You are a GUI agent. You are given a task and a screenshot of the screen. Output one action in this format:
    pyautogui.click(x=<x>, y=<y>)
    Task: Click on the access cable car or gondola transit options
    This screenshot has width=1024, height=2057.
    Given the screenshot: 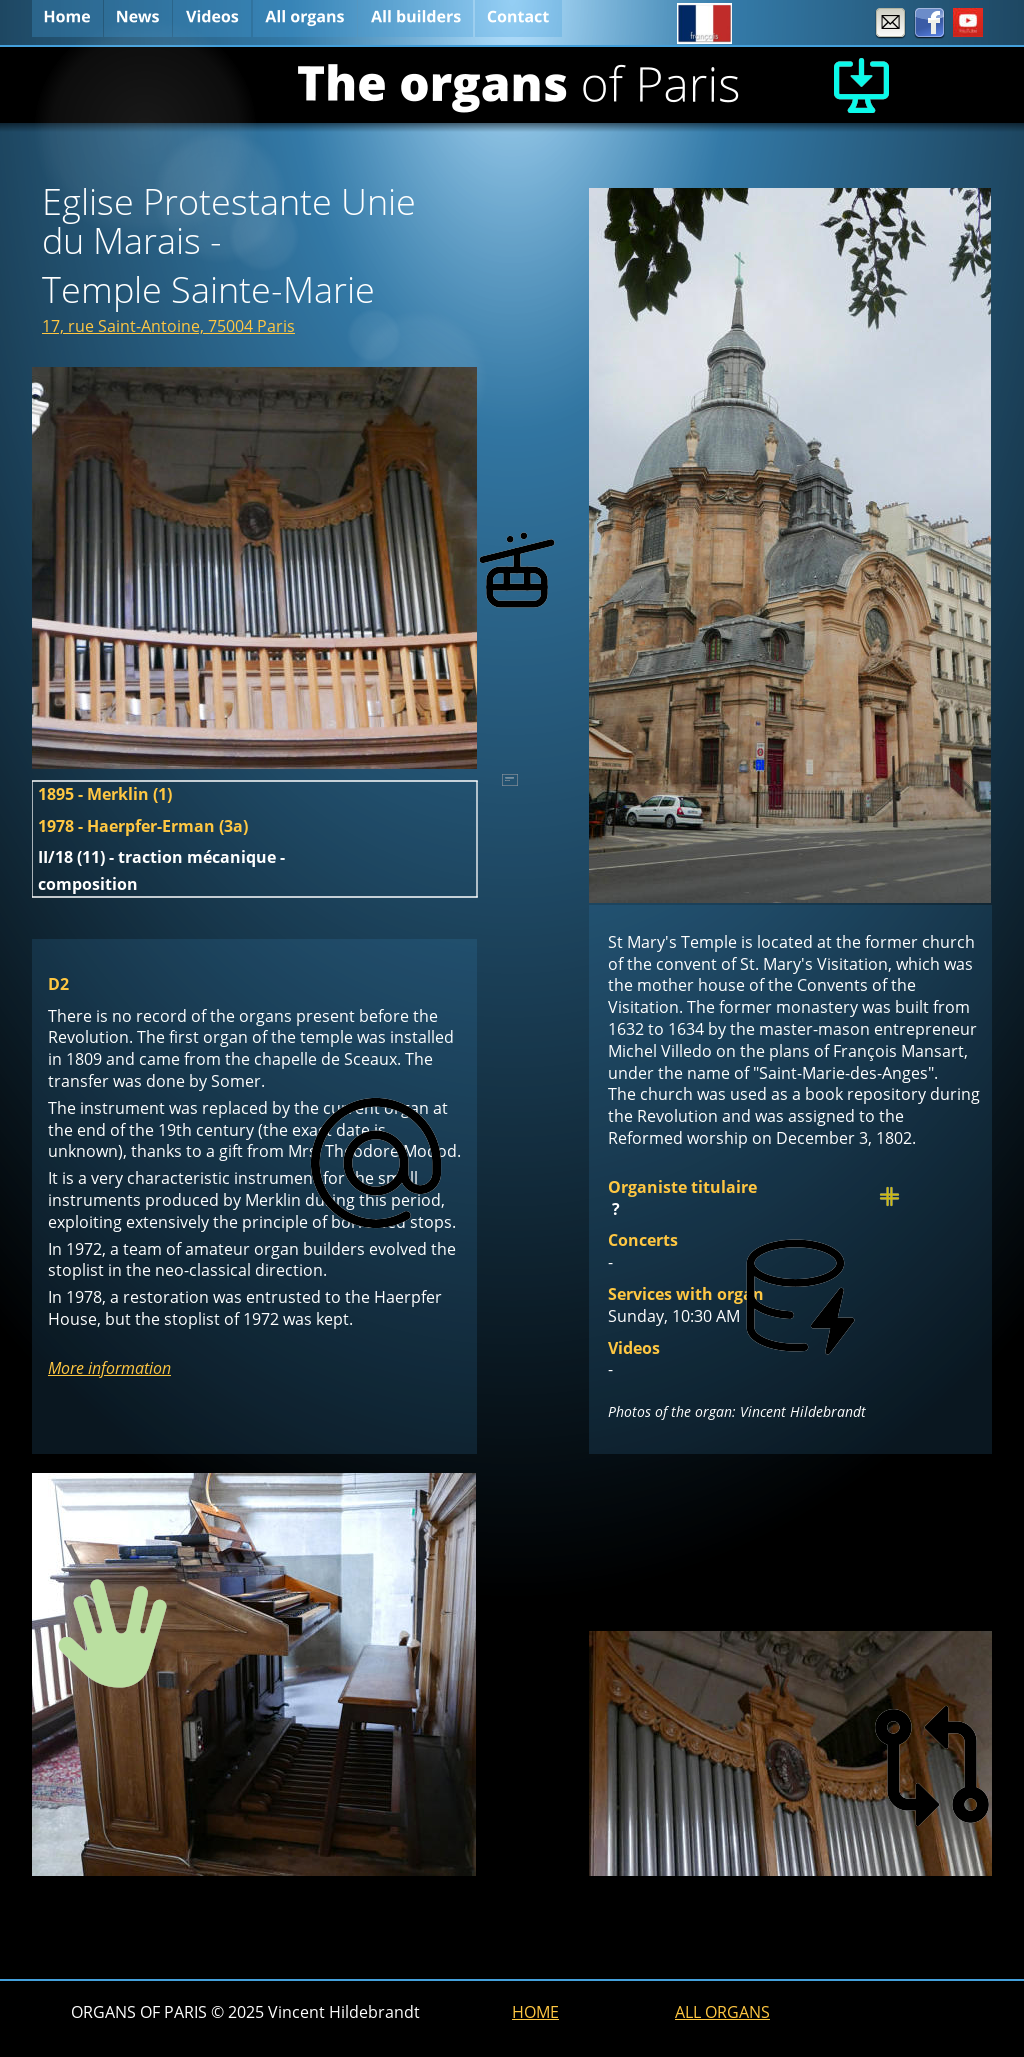 What is the action you would take?
    pyautogui.click(x=517, y=570)
    